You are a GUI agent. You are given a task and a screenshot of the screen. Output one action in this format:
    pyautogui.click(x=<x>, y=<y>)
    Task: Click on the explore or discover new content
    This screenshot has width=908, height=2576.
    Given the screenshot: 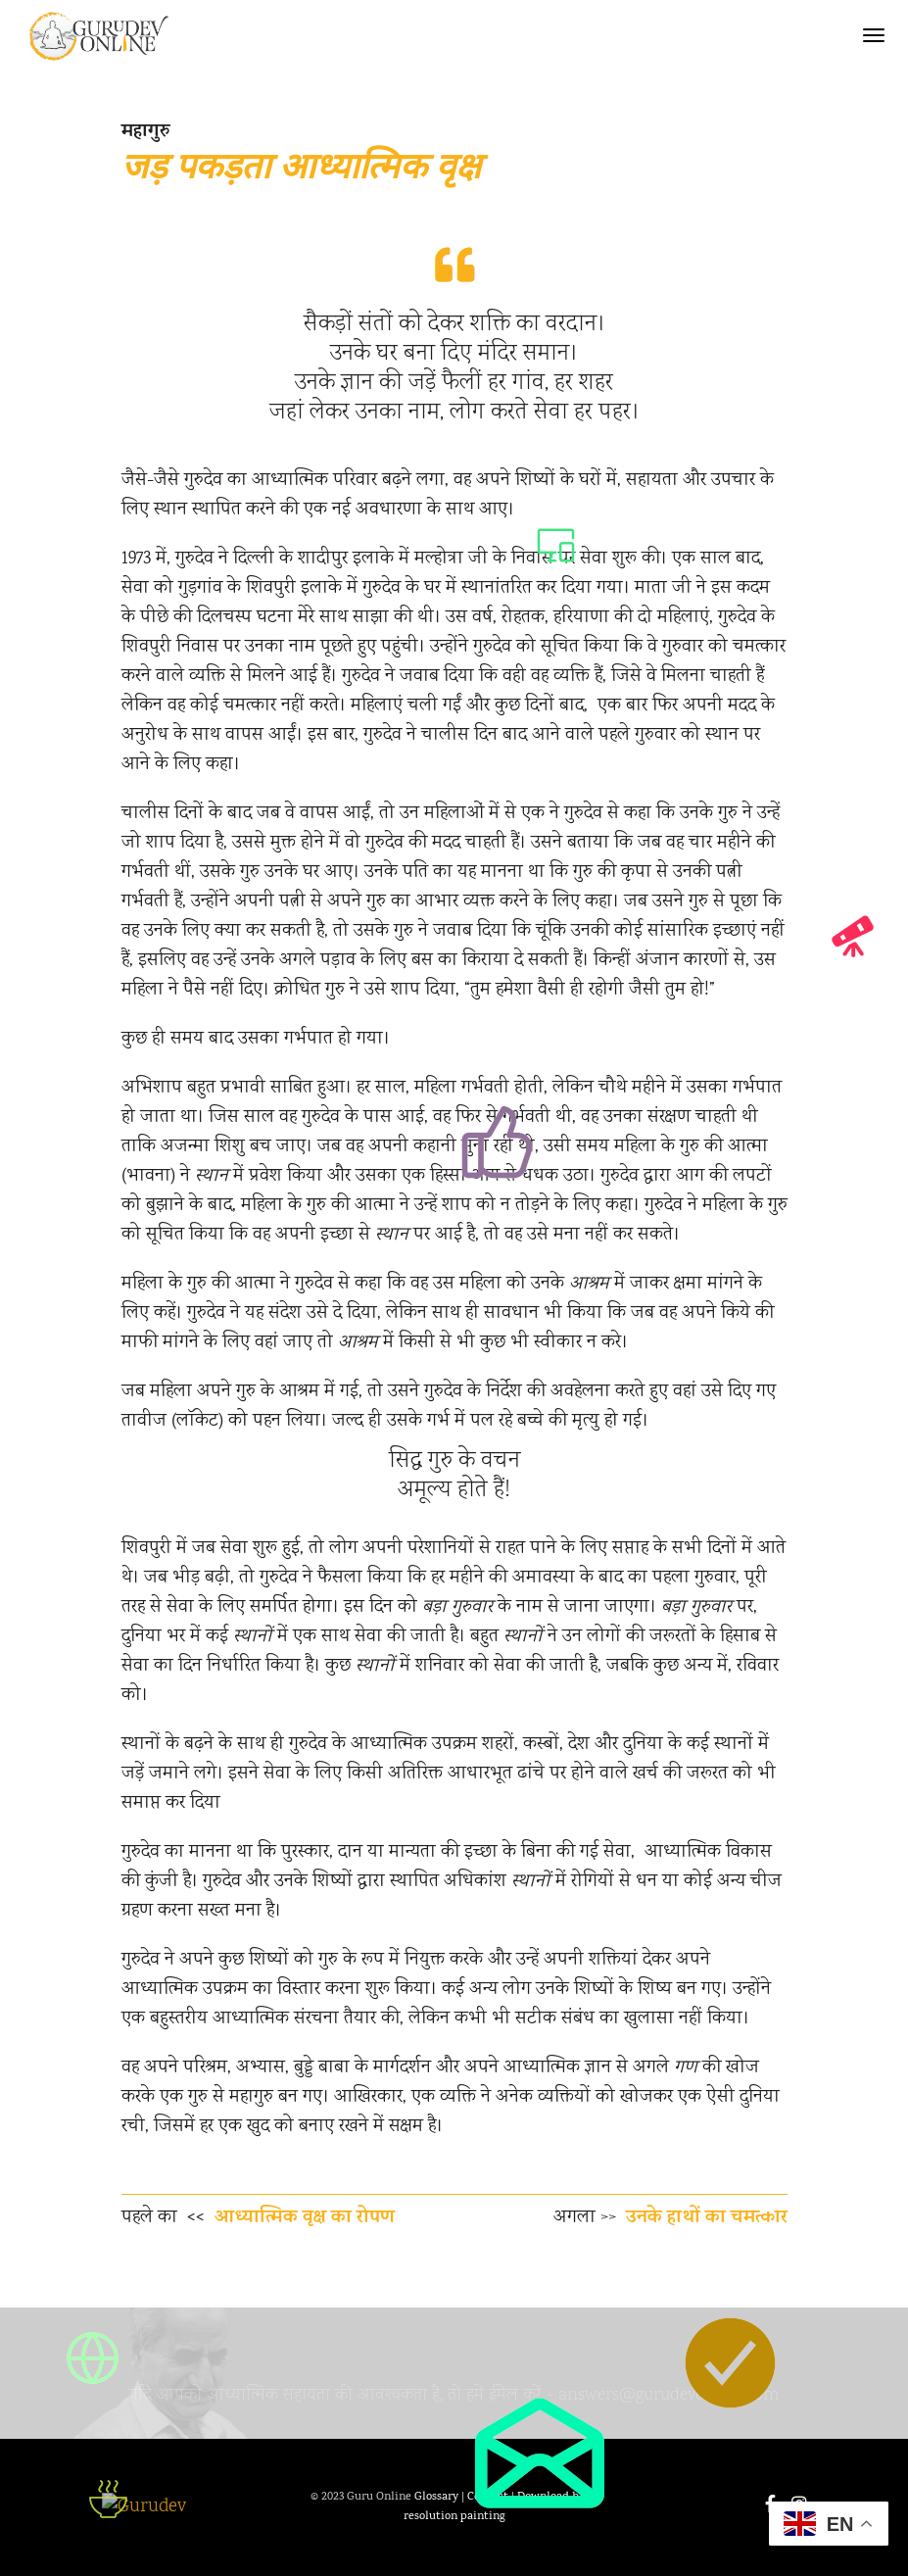 What is the action you would take?
    pyautogui.click(x=852, y=936)
    